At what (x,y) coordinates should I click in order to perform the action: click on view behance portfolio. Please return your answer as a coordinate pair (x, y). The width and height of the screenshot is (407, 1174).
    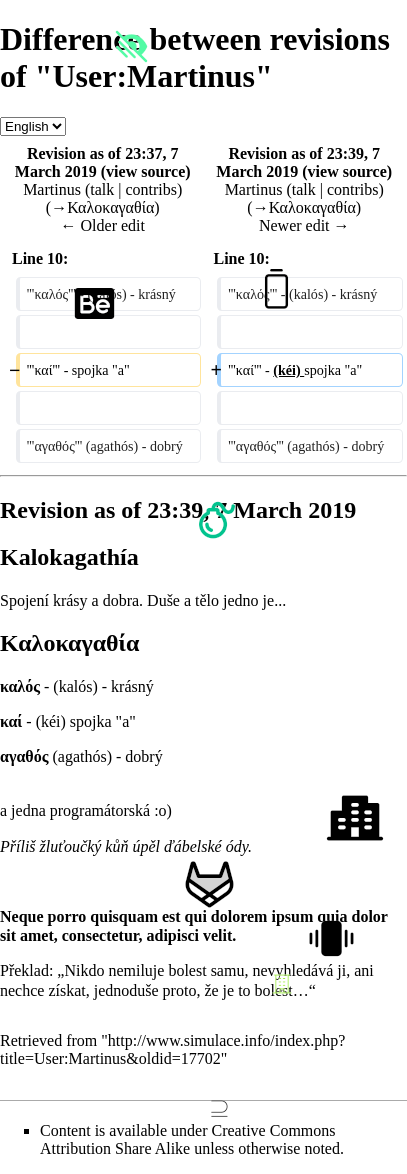
    Looking at the image, I should click on (94, 303).